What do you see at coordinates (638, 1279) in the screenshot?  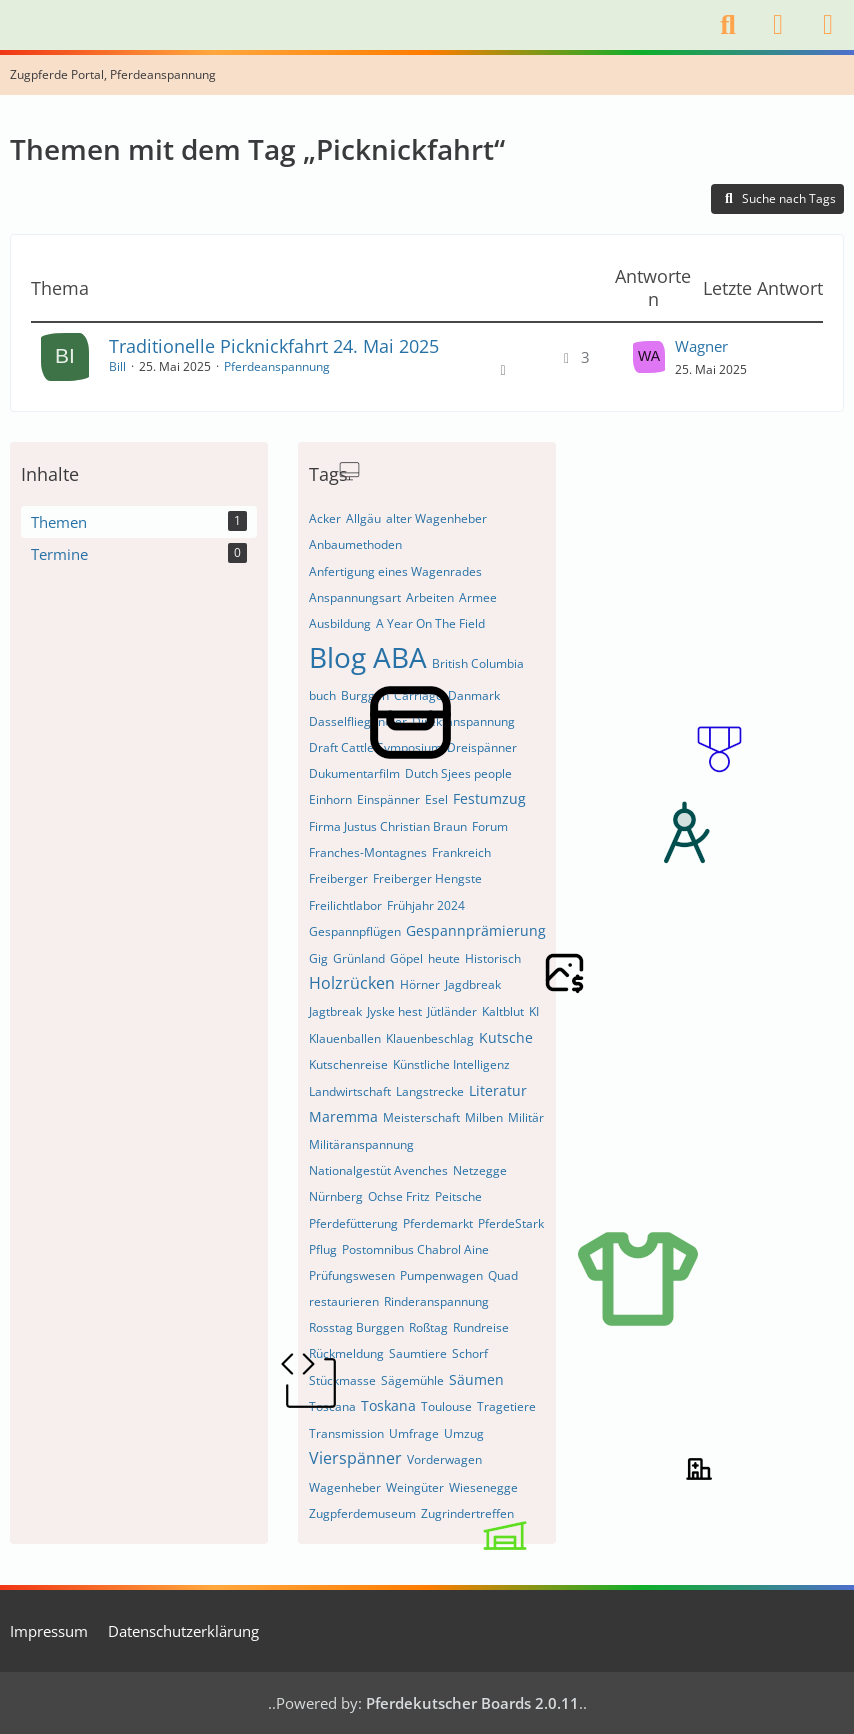 I see `browse clothing or apparel items` at bounding box center [638, 1279].